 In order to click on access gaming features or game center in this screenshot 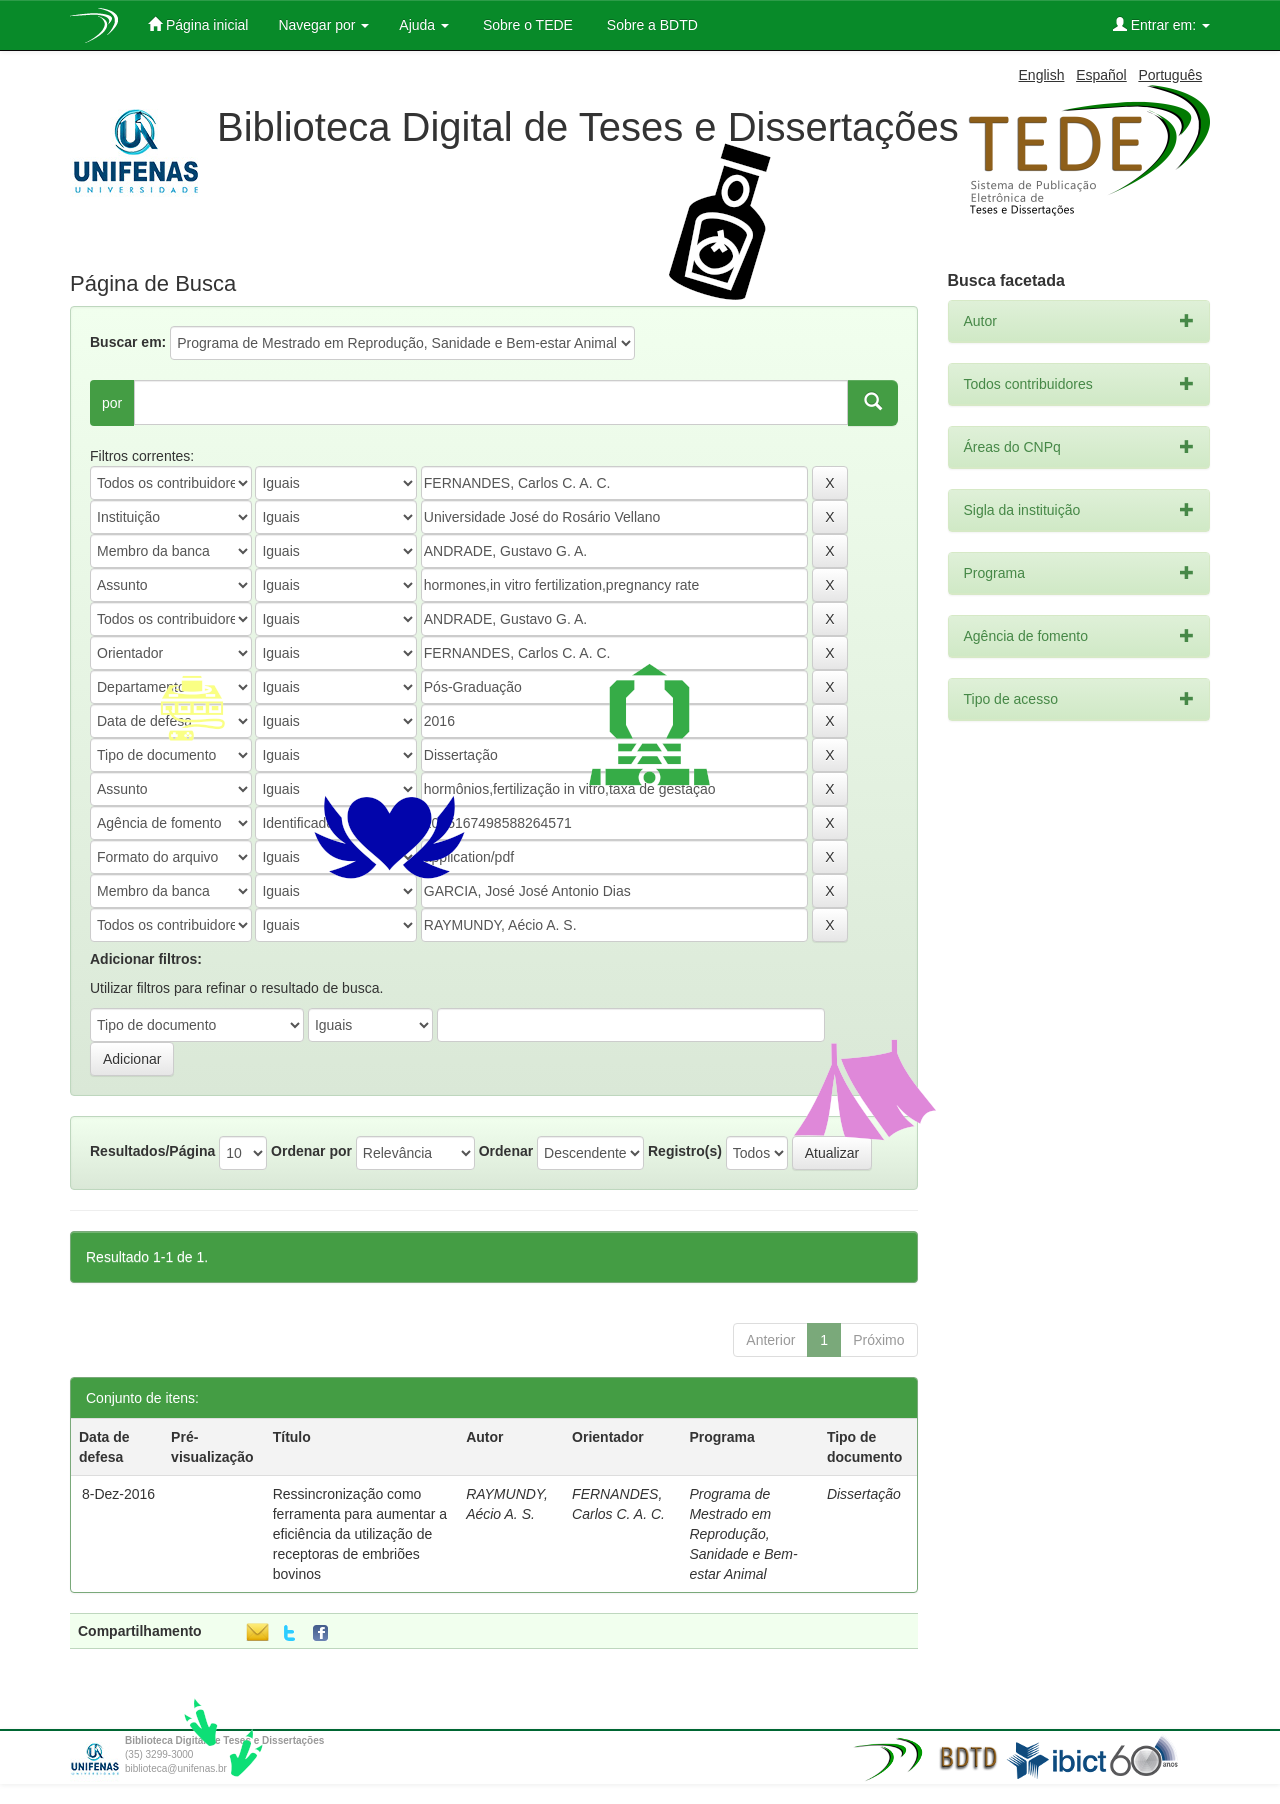, I will do `click(192, 707)`.